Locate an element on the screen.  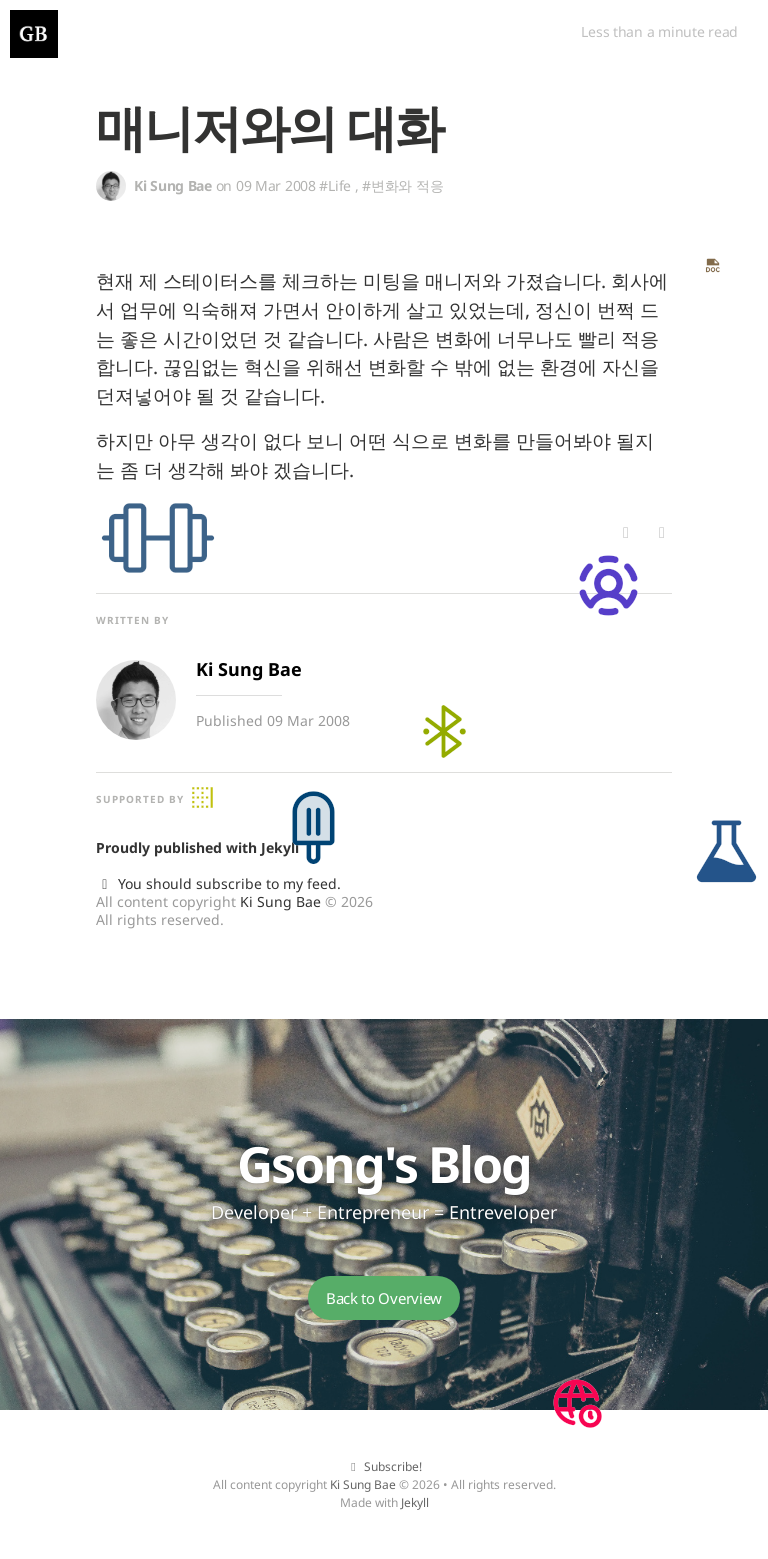
set or change timezone preferences is located at coordinates (576, 1402).